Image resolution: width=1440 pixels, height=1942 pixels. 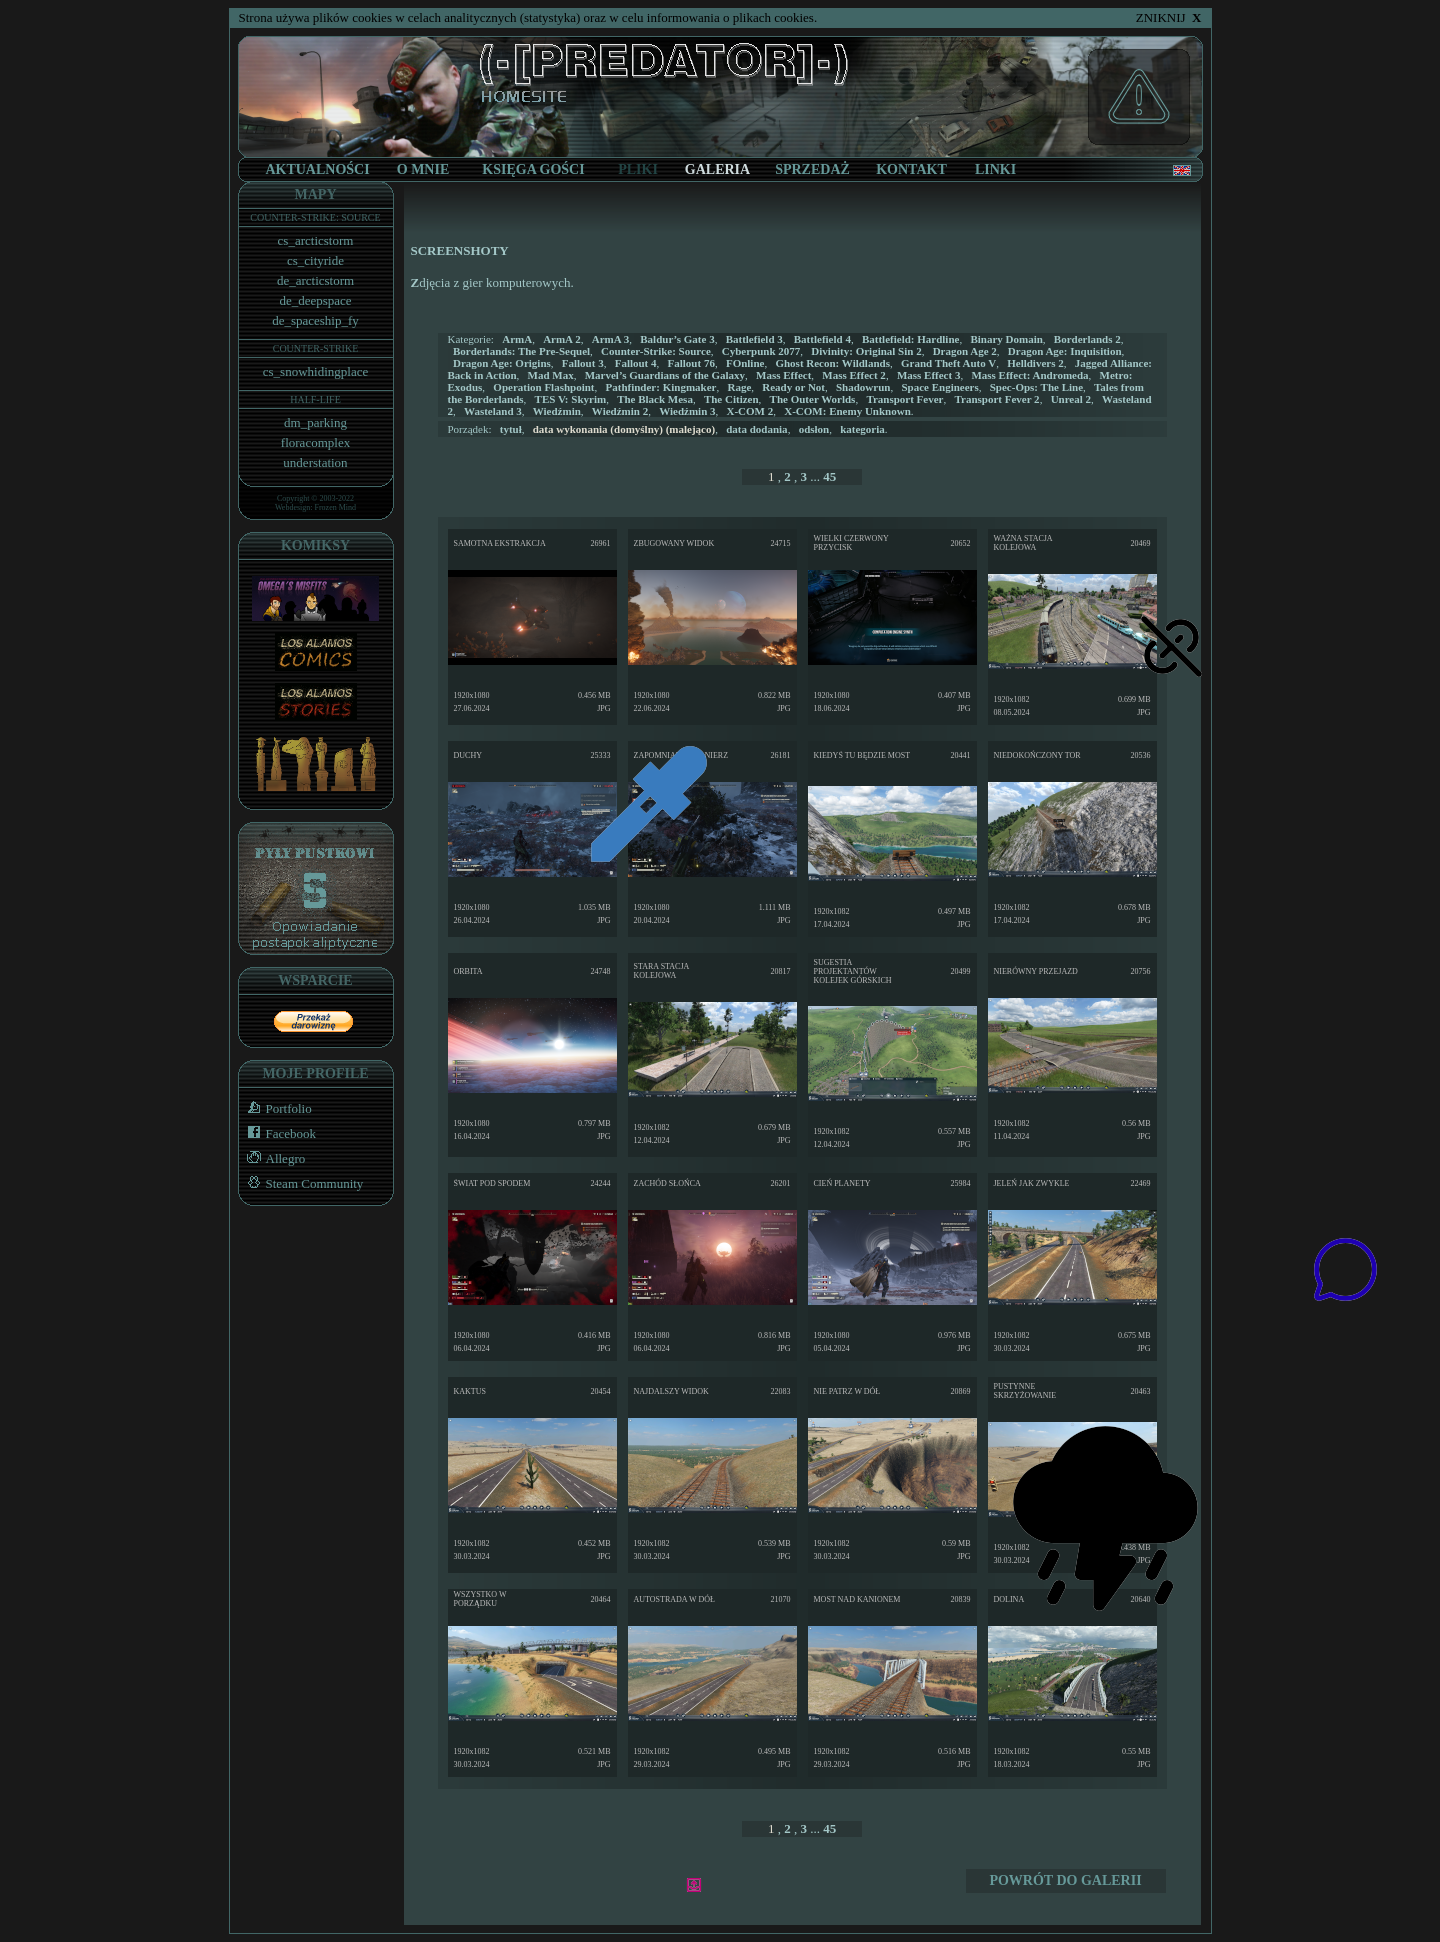 I want to click on unlink or disconnect a linked item, so click(x=1171, y=646).